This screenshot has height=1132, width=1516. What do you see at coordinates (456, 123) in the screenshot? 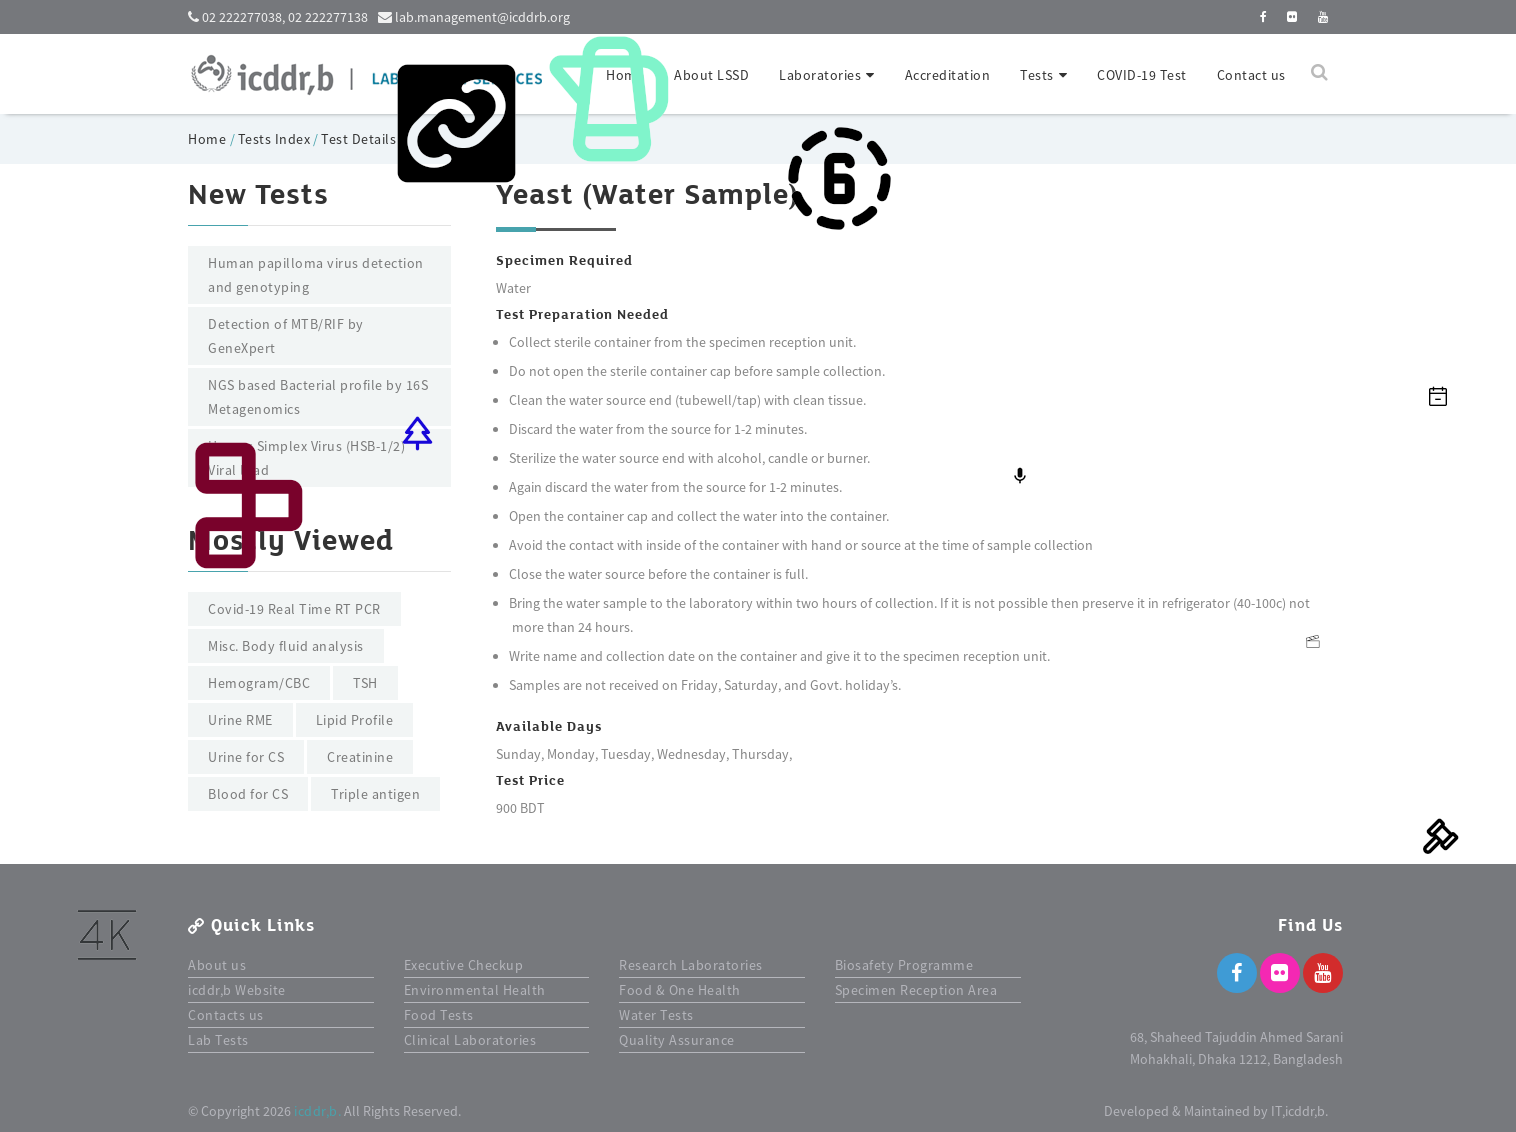
I see `copy or share a link` at bounding box center [456, 123].